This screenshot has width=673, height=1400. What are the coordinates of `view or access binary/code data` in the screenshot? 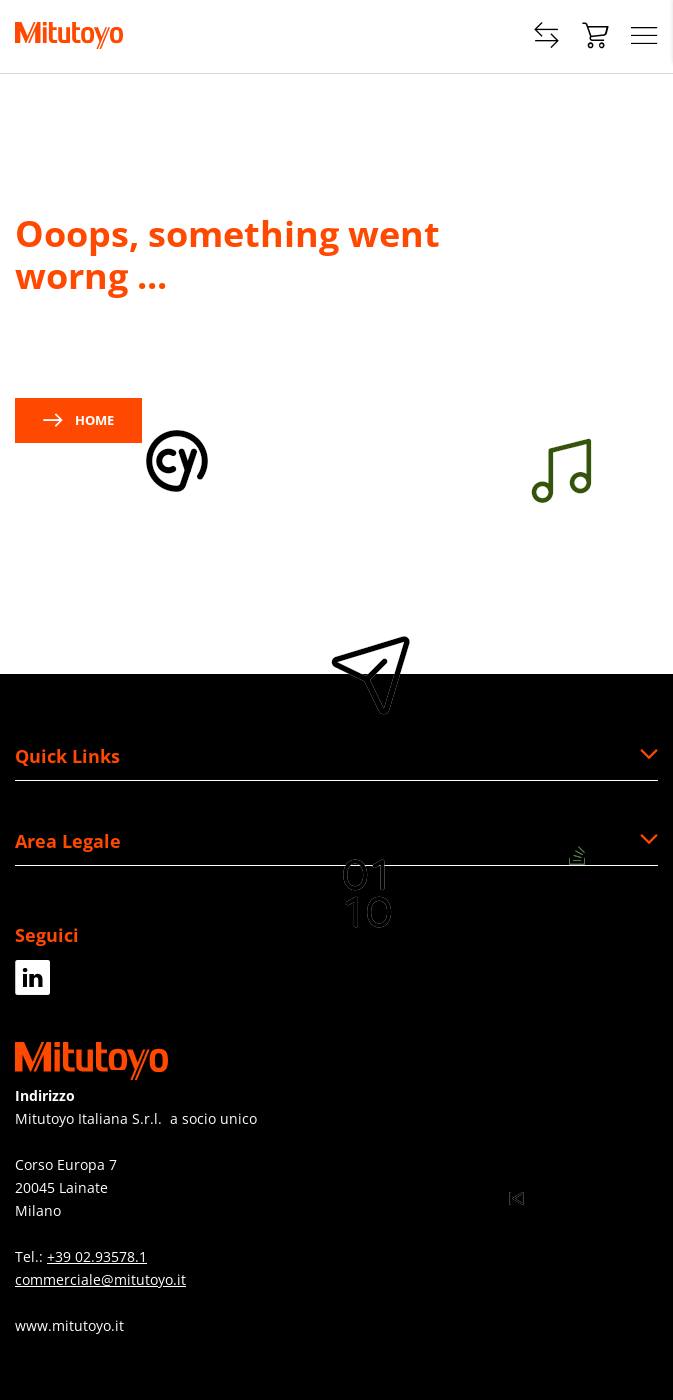 It's located at (366, 893).